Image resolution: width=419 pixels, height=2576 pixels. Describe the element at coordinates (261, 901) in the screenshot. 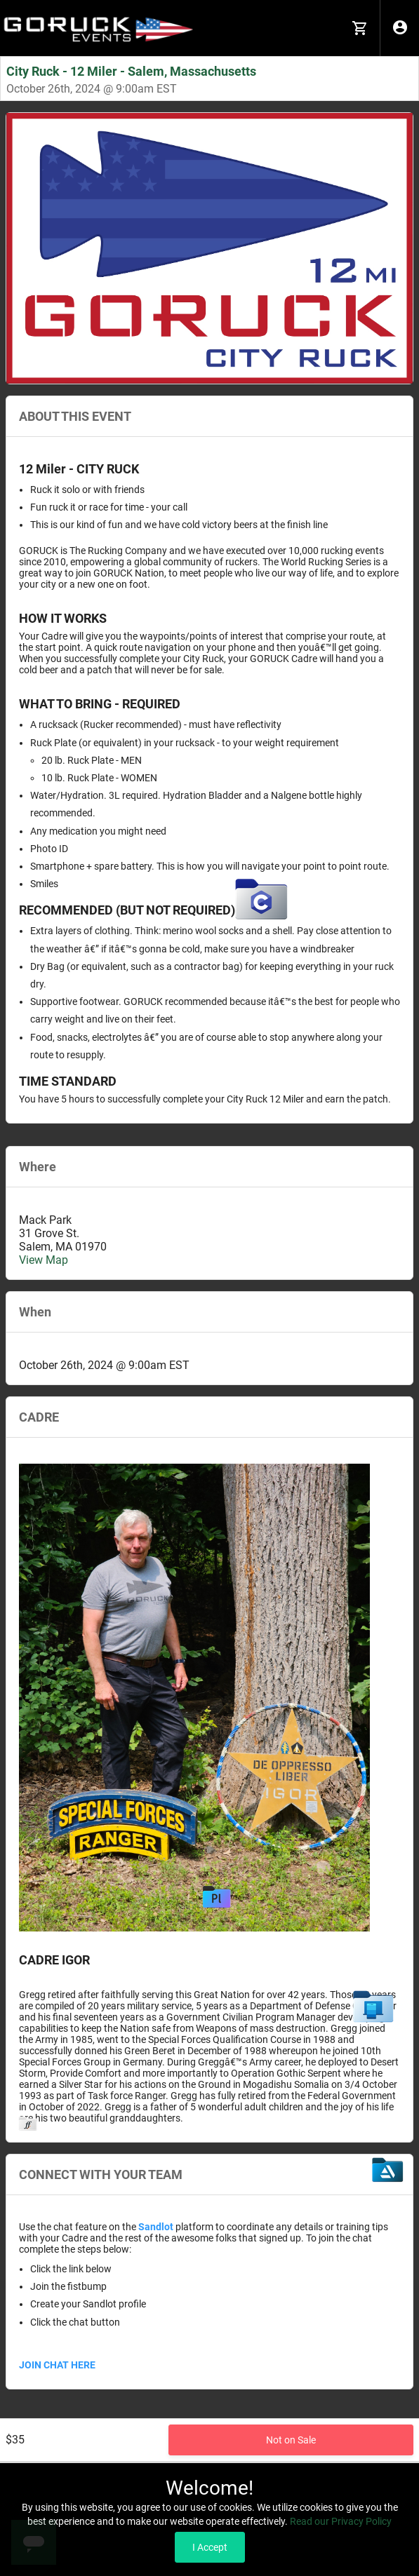

I see `open folder containing C programming files` at that location.